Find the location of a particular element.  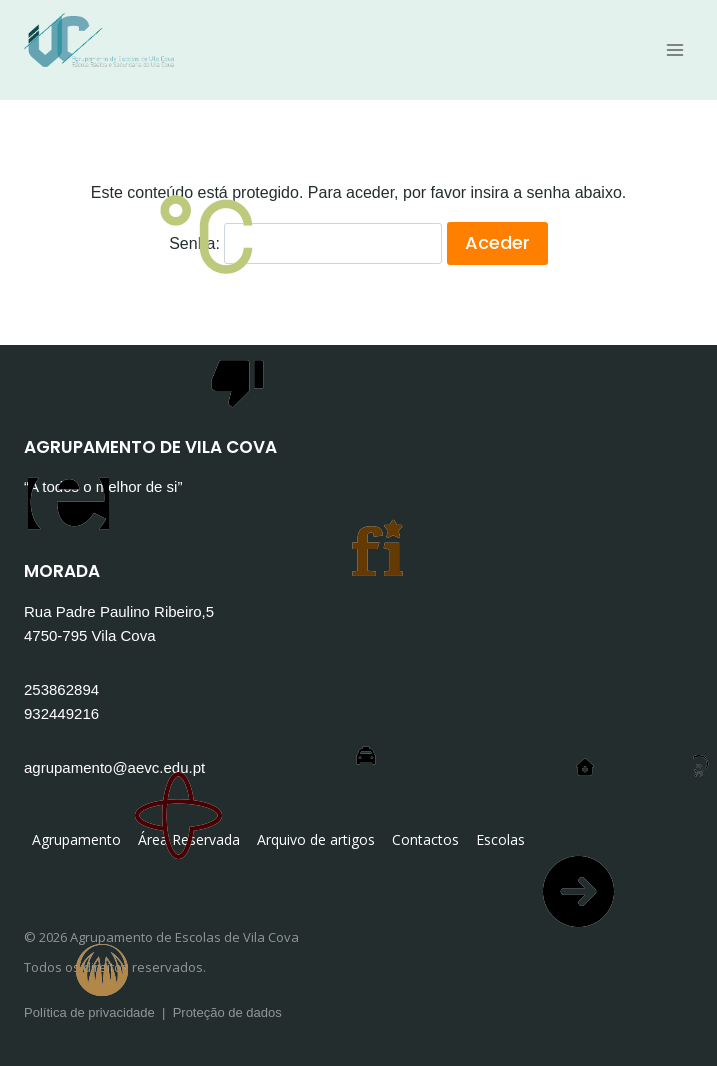

fonticons brand logo is located at coordinates (377, 546).